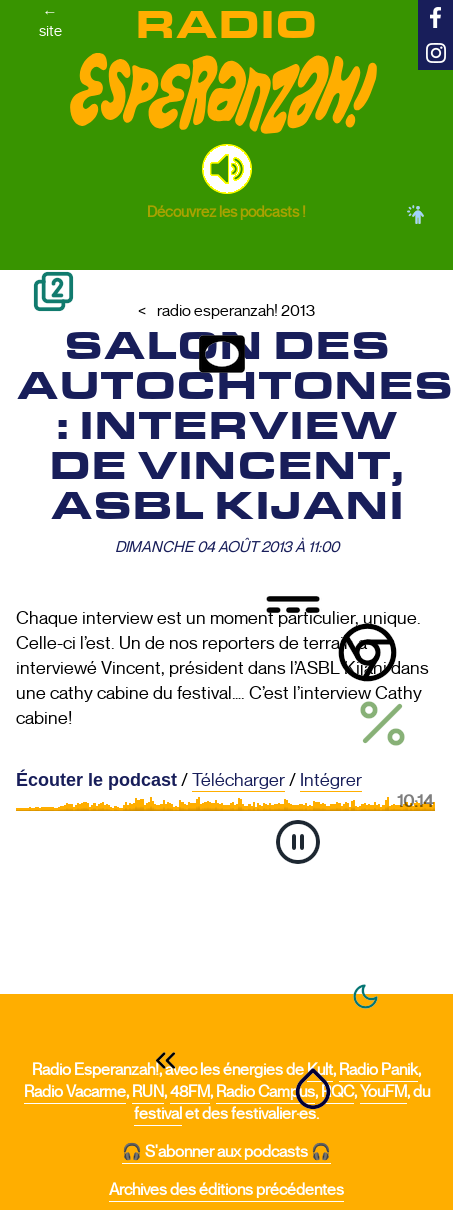 The width and height of the screenshot is (453, 1210). What do you see at coordinates (382, 723) in the screenshot?
I see `view or apply a discount` at bounding box center [382, 723].